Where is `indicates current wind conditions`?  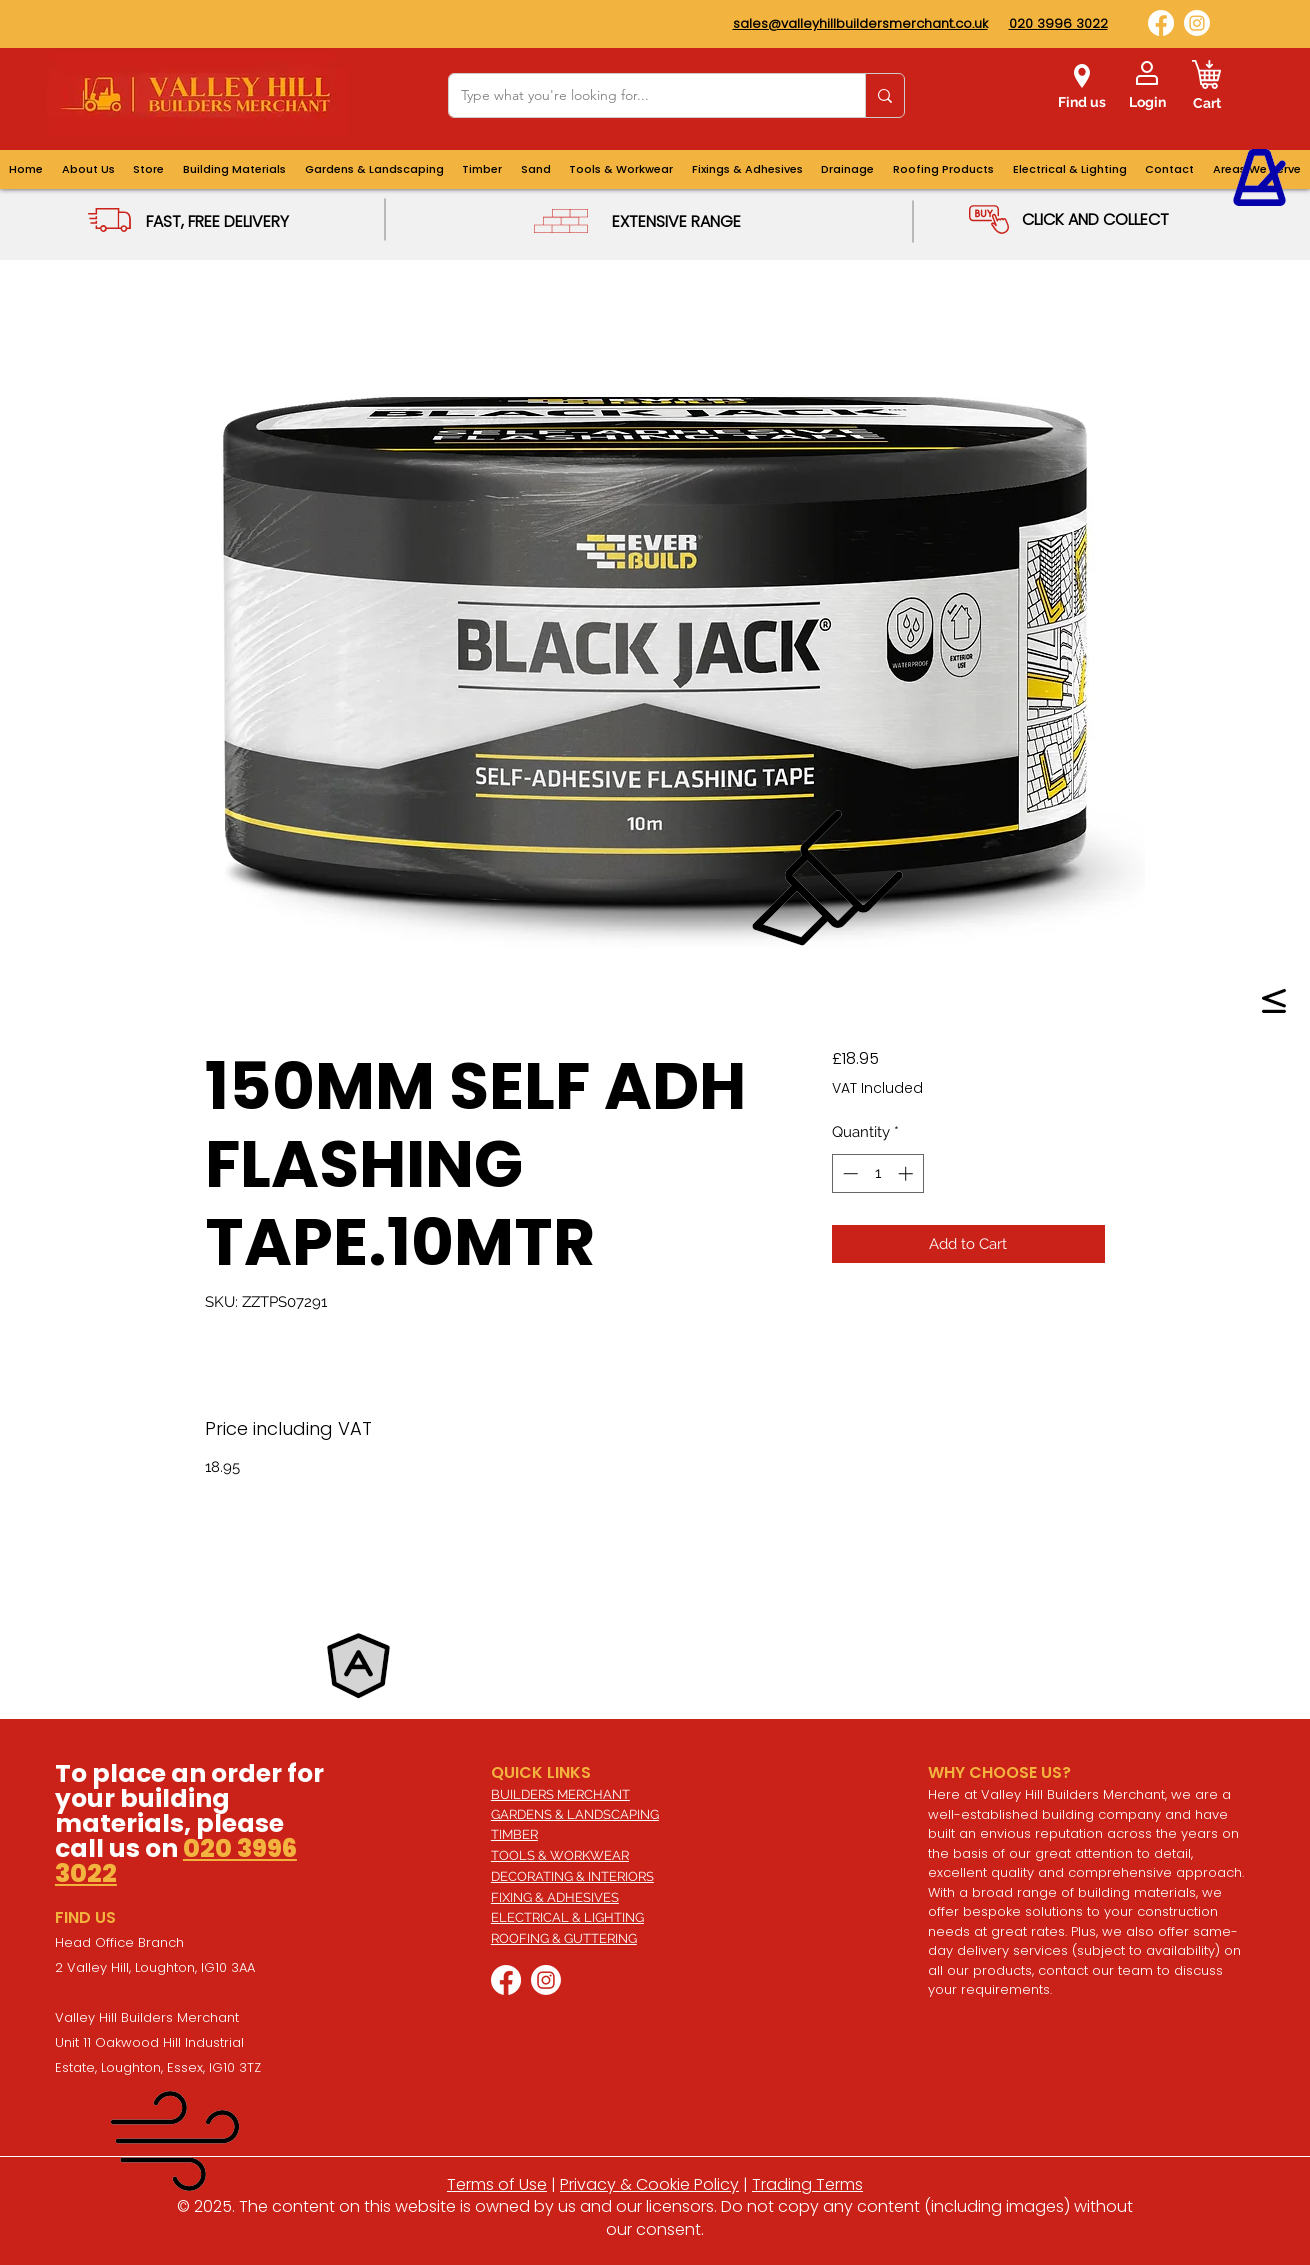
indicates current wind conditions is located at coordinates (175, 2141).